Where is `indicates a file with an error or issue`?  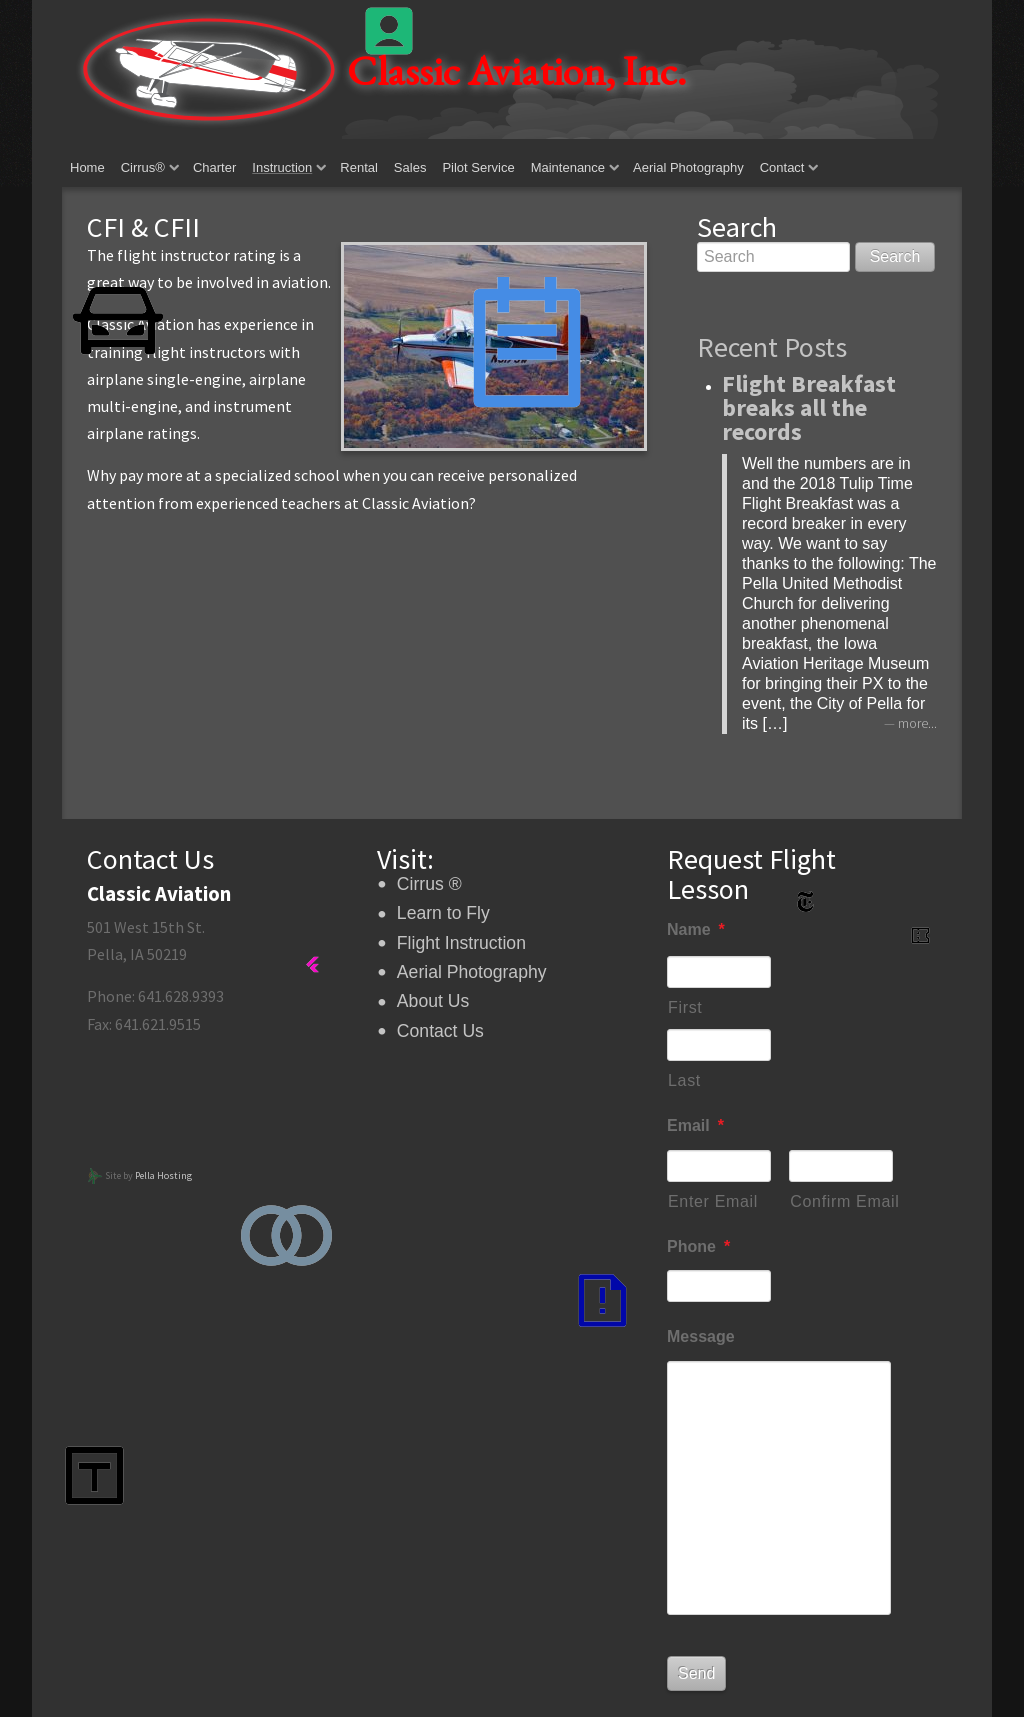 indicates a file with an error or issue is located at coordinates (602, 1300).